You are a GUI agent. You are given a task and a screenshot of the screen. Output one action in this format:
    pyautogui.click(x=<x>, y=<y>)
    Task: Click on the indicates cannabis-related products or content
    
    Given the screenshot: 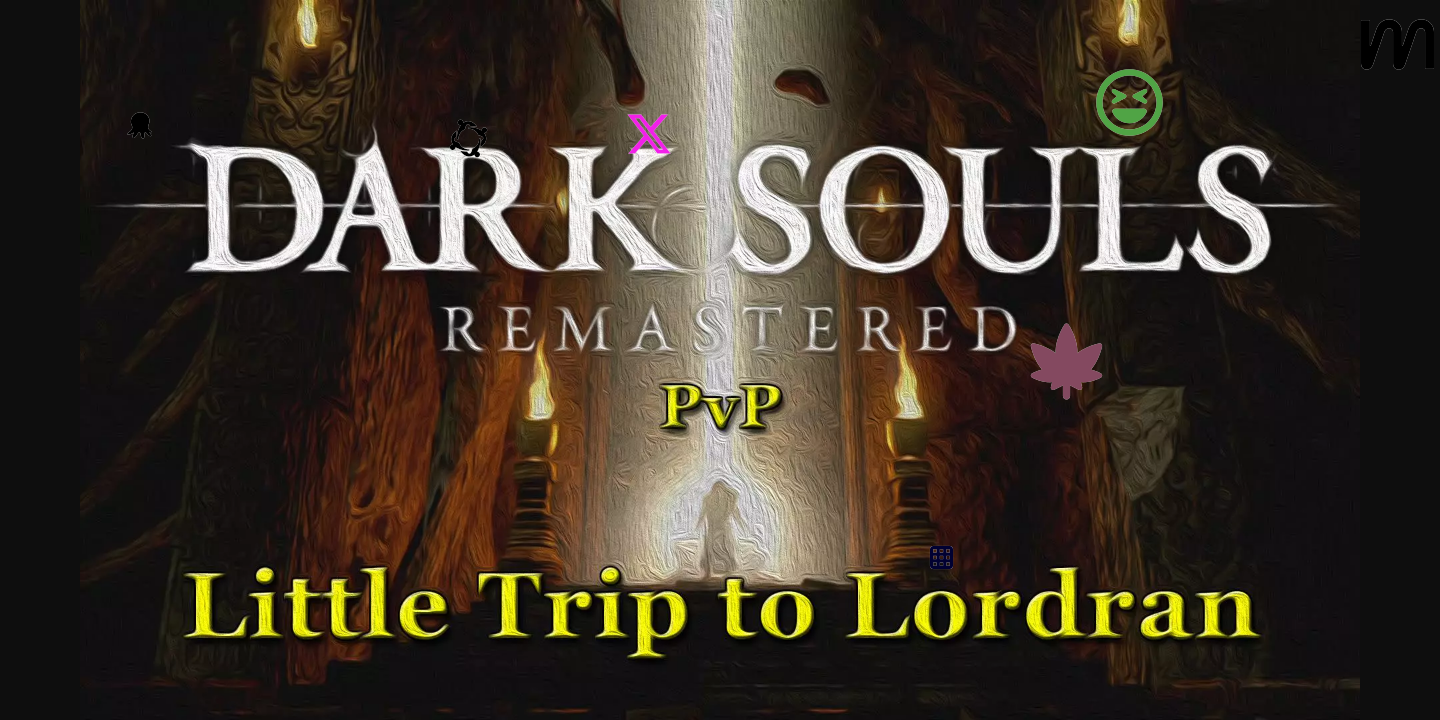 What is the action you would take?
    pyautogui.click(x=1066, y=361)
    